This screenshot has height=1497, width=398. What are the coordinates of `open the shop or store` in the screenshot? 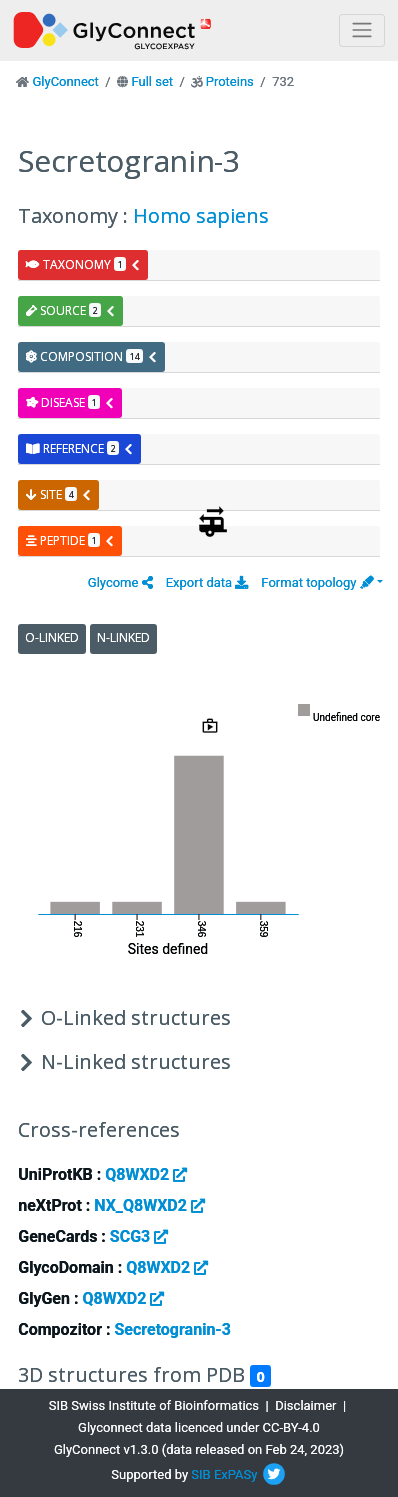 It's located at (210, 726).